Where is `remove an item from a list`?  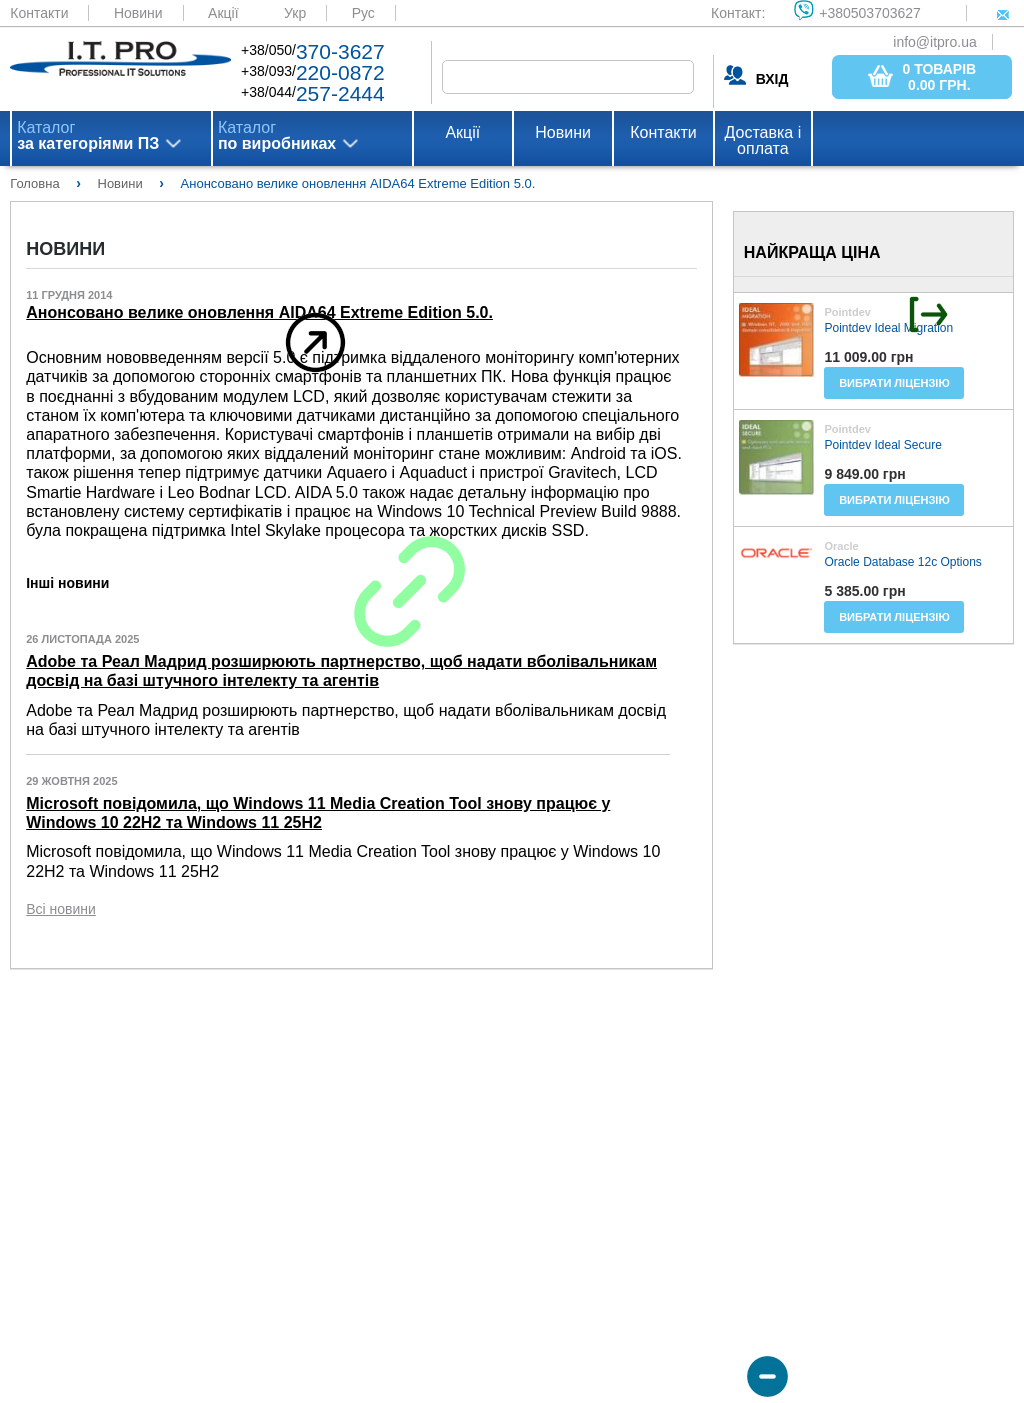 remove an item from a list is located at coordinates (767, 1376).